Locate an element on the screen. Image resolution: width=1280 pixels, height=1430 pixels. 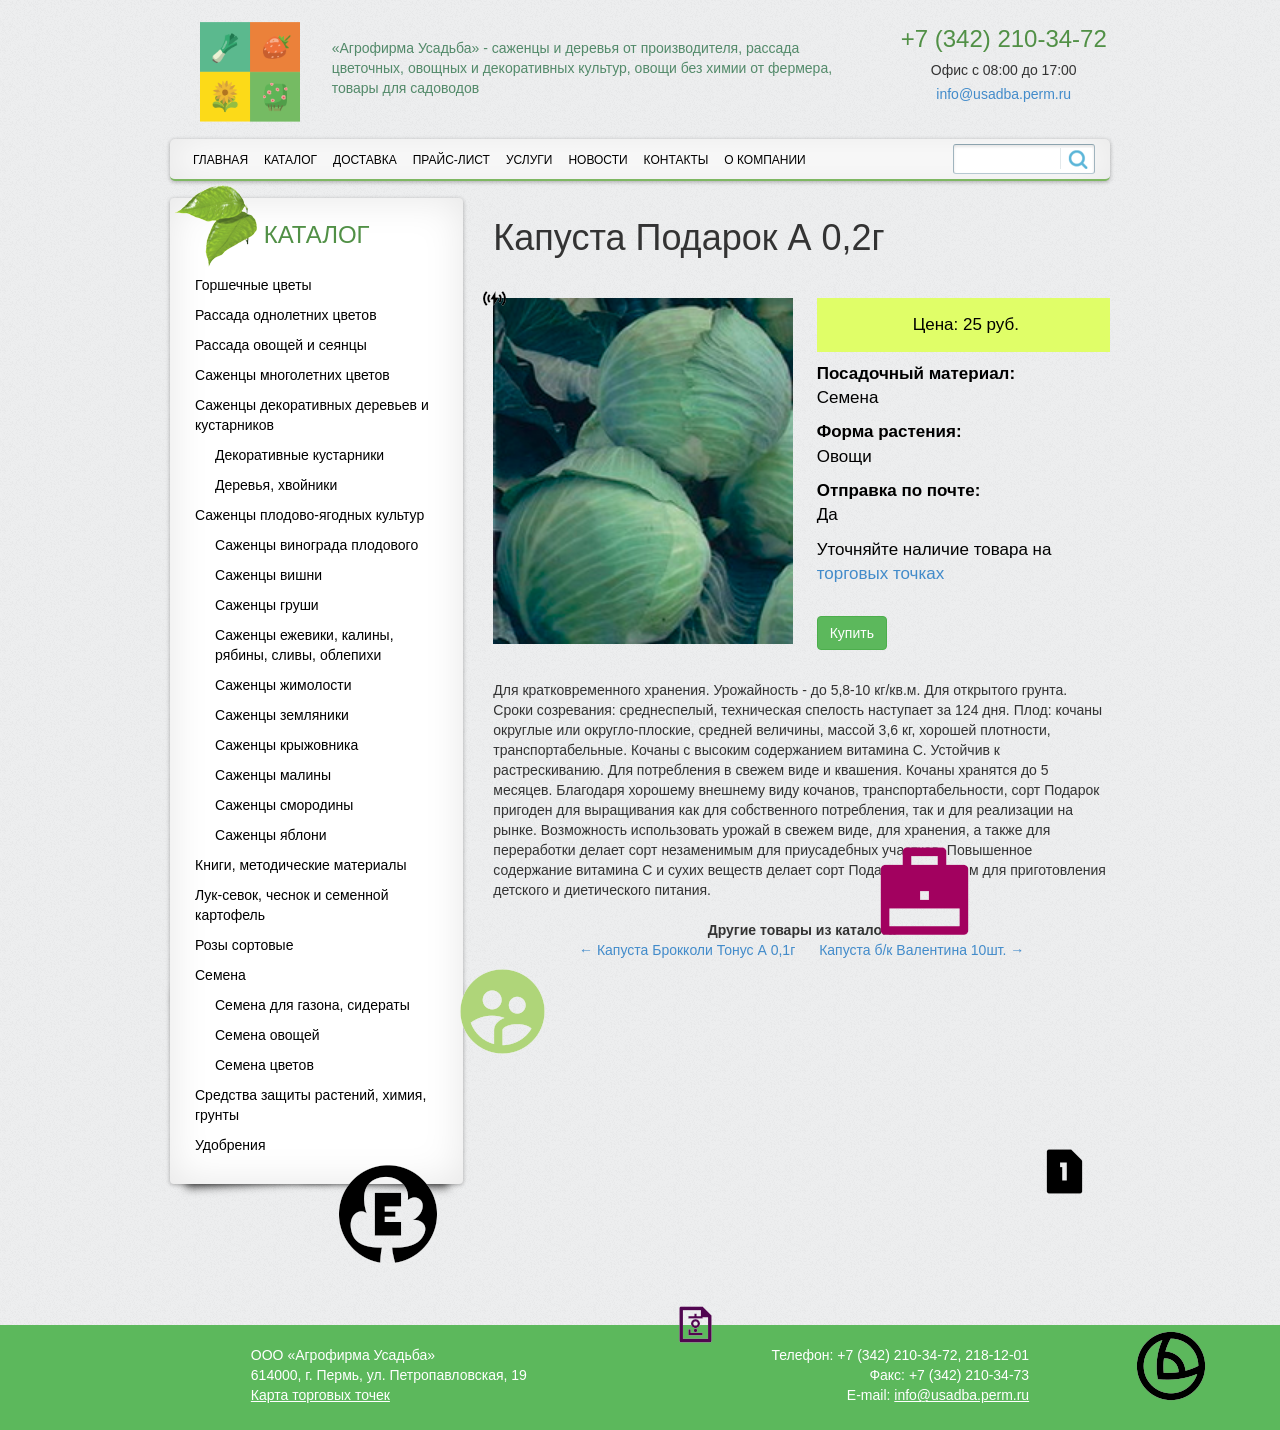
access work or business-related features is located at coordinates (924, 895).